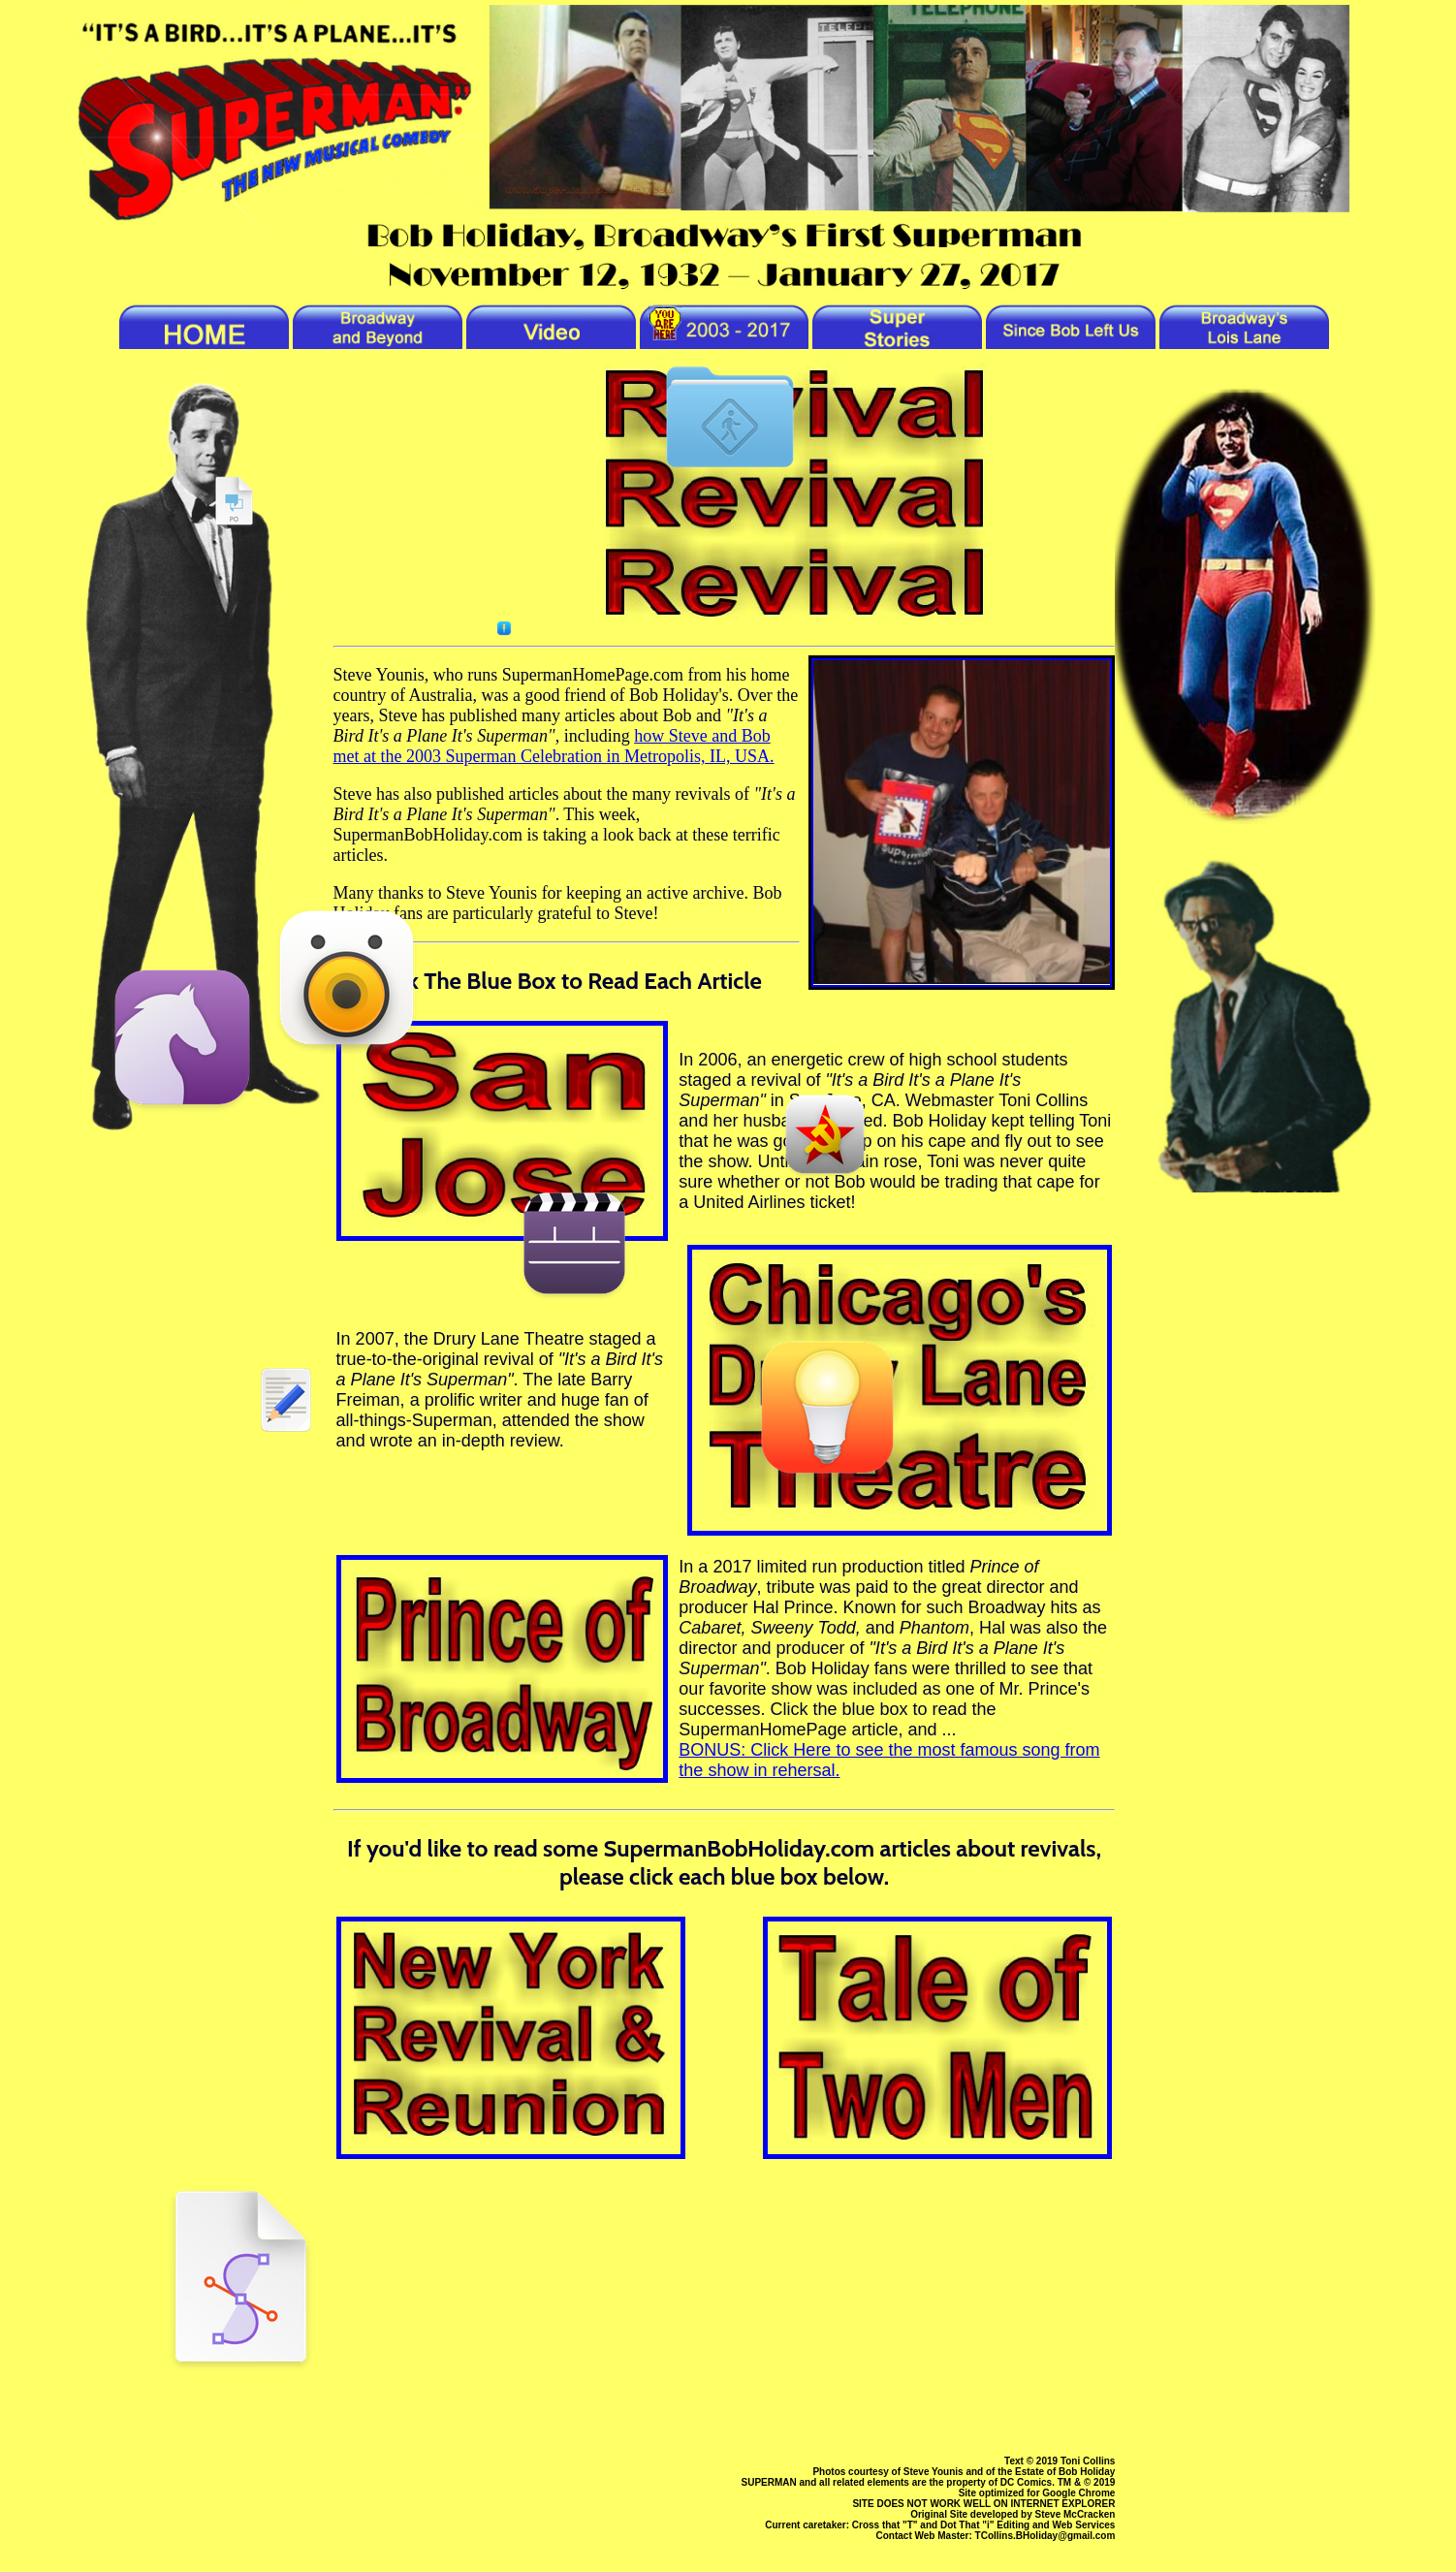 The width and height of the screenshot is (1456, 2572). Describe the element at coordinates (240, 2279) in the screenshot. I see `an SVG image file` at that location.